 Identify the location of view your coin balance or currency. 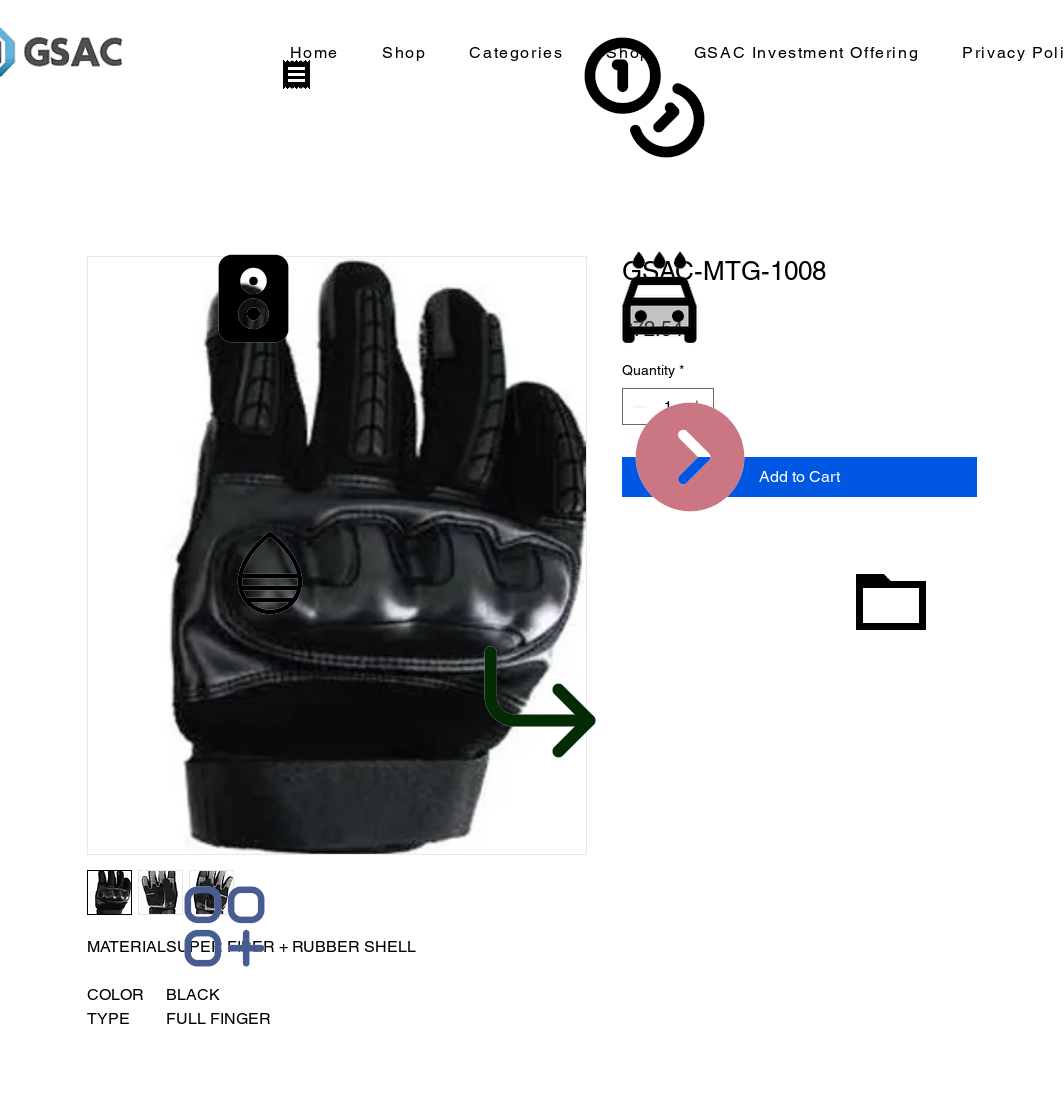
(644, 97).